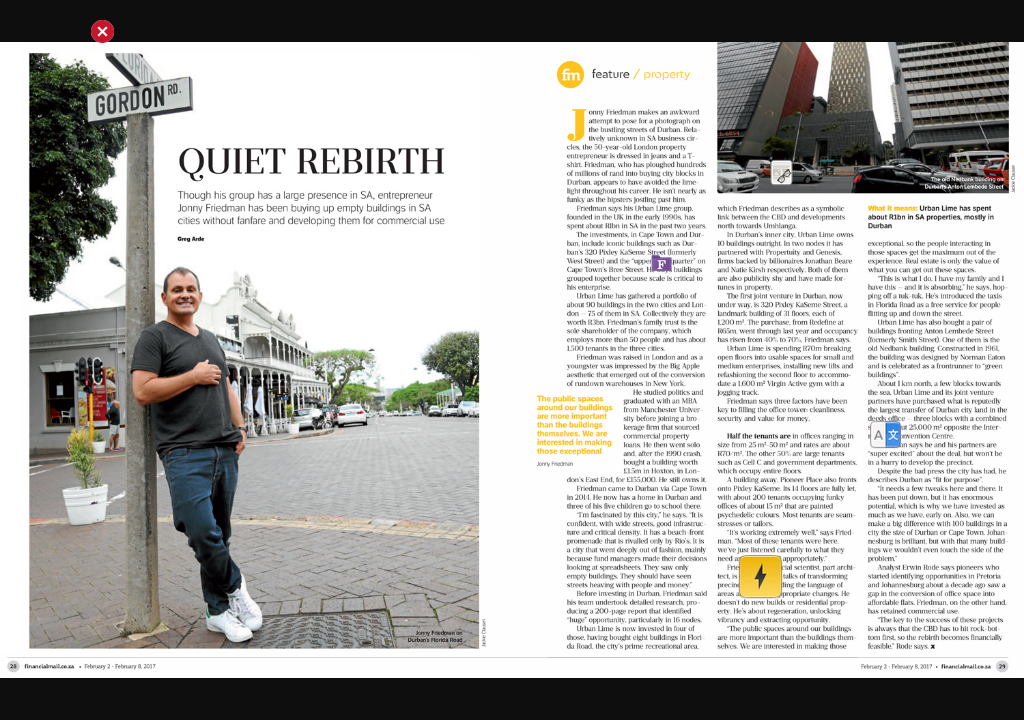 This screenshot has height=720, width=1024. Describe the element at coordinates (102, 31) in the screenshot. I see `stop or cancel the current action` at that location.